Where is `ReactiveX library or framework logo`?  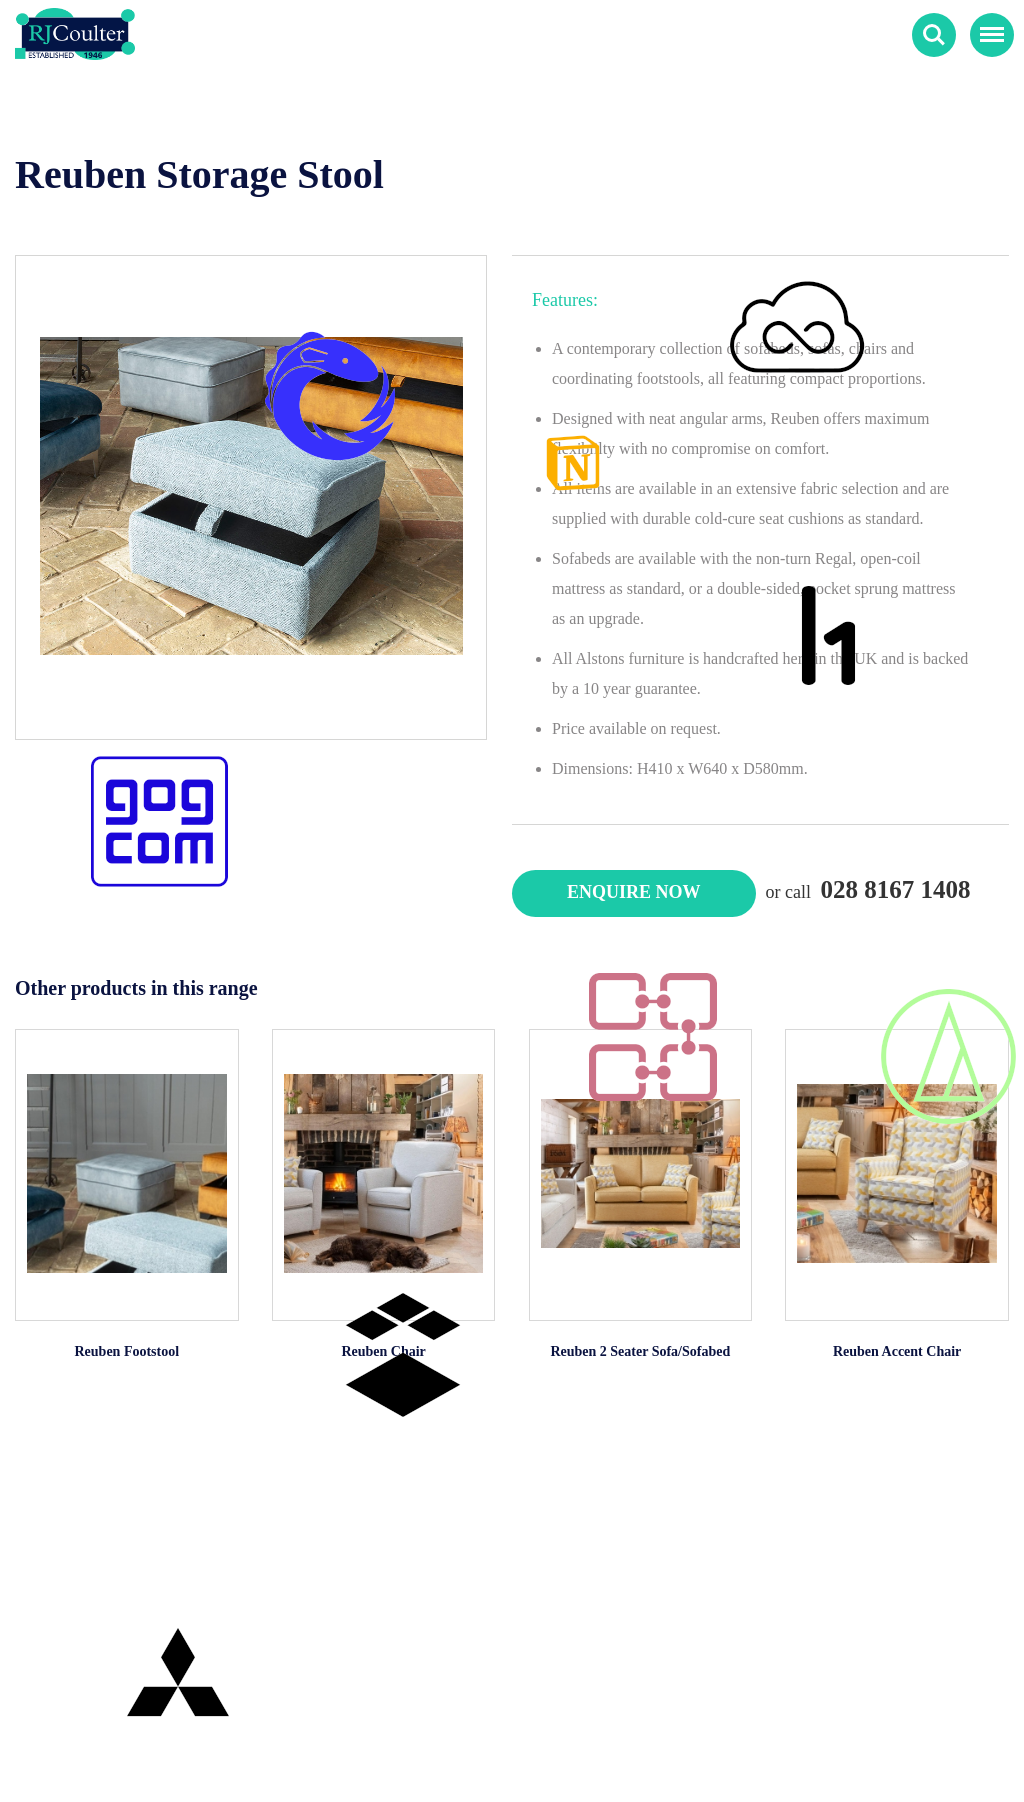
ReactiveX library or framework logo is located at coordinates (330, 396).